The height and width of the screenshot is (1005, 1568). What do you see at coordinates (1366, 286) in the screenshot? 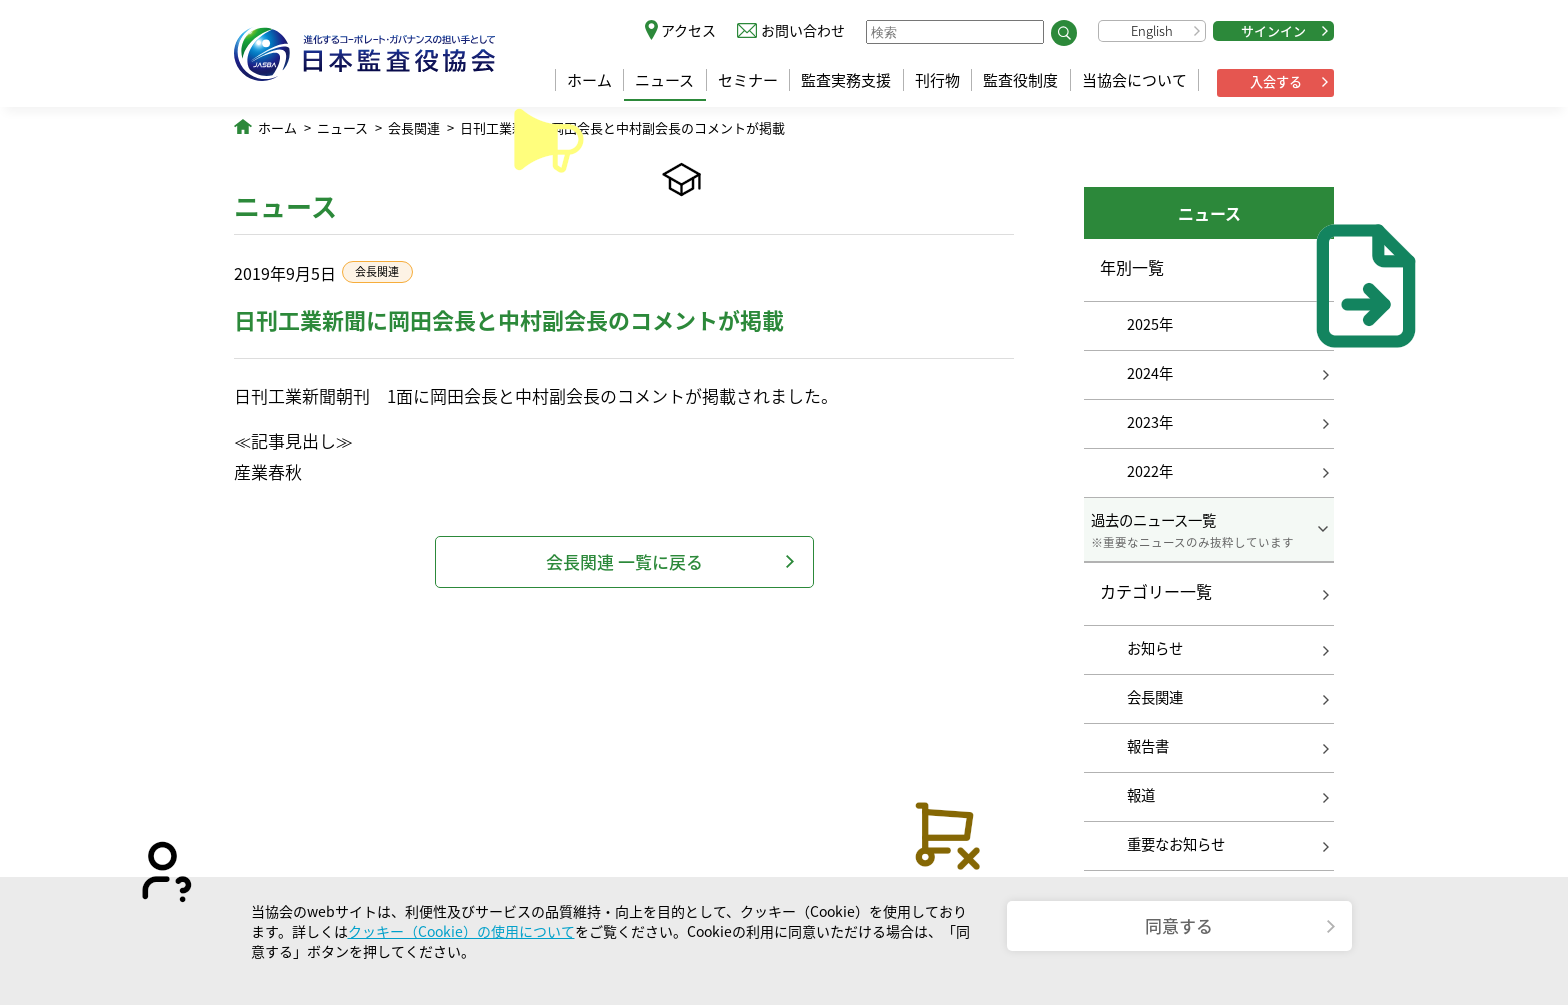
I see `export or send file` at bounding box center [1366, 286].